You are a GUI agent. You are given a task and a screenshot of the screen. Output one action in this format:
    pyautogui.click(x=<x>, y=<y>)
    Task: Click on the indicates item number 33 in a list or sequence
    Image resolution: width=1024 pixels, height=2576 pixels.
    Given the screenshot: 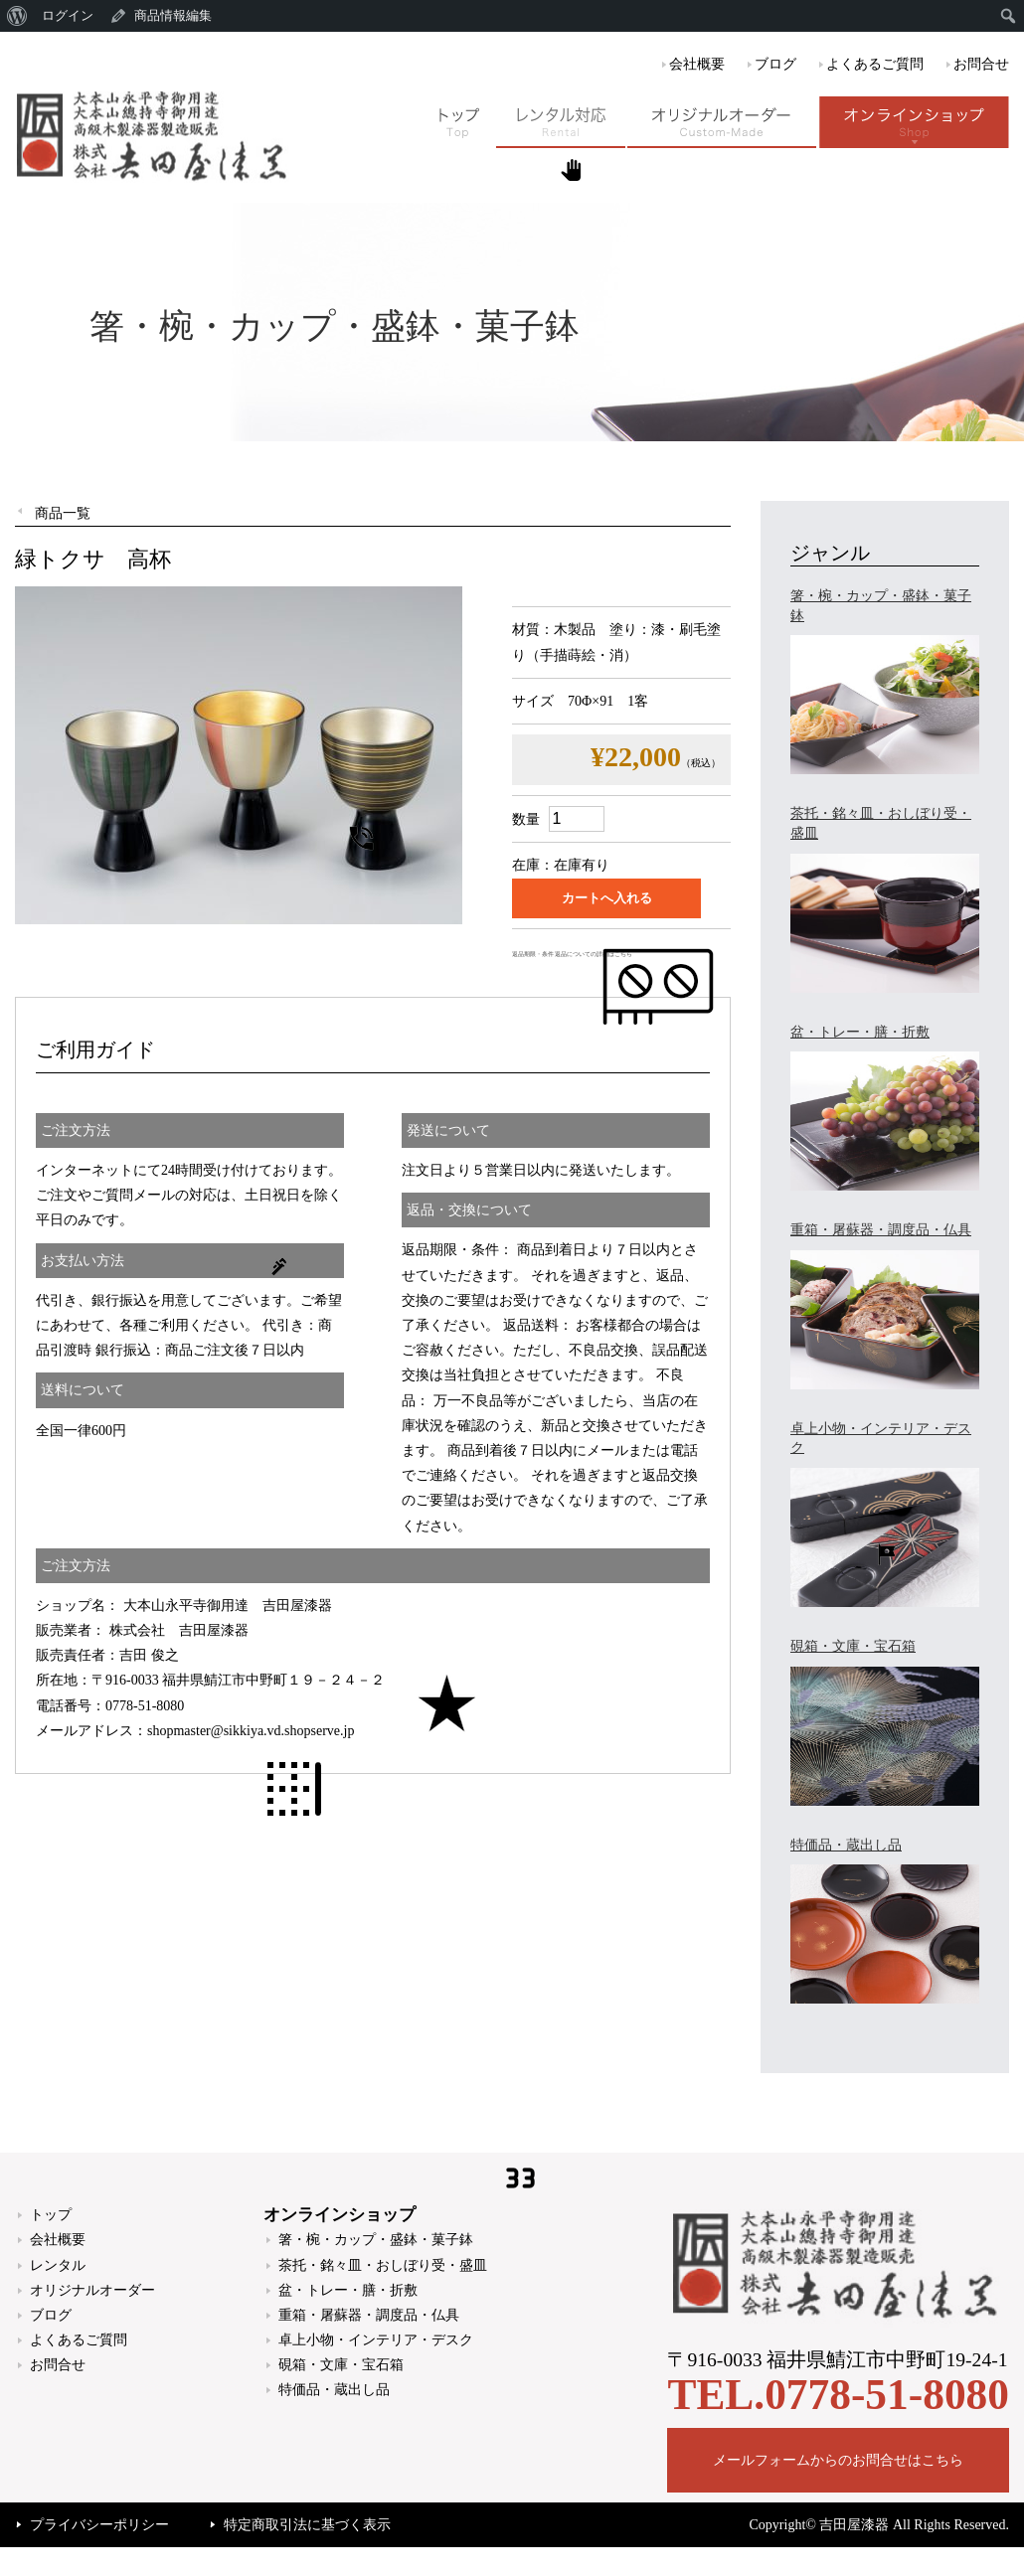 What is the action you would take?
    pyautogui.click(x=520, y=2177)
    